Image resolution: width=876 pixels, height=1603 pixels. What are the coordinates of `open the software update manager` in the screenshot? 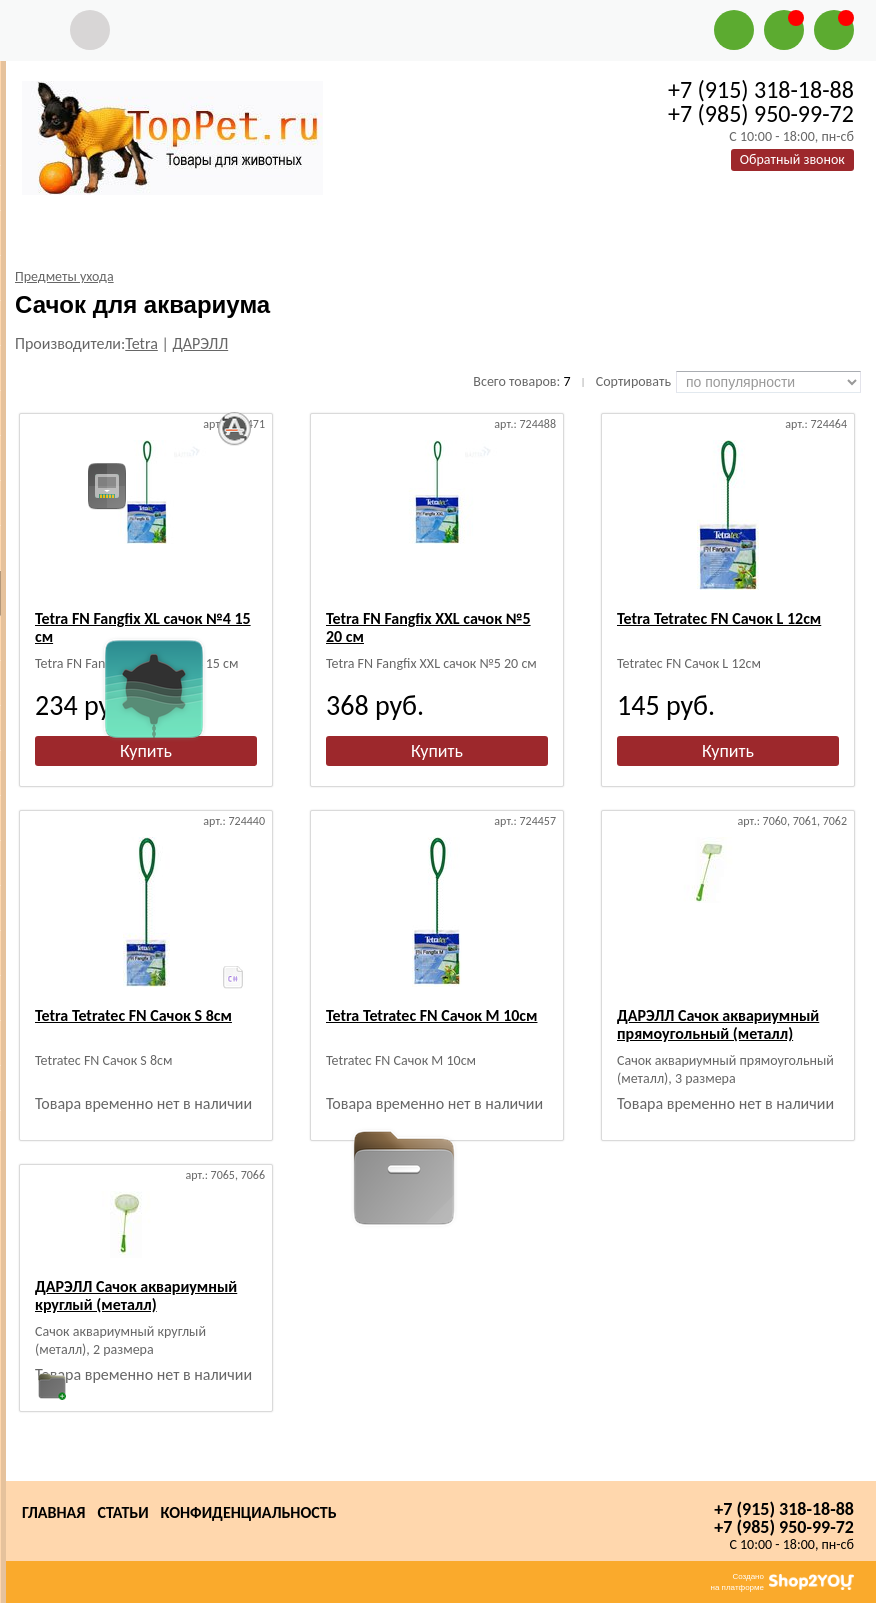 It's located at (234, 428).